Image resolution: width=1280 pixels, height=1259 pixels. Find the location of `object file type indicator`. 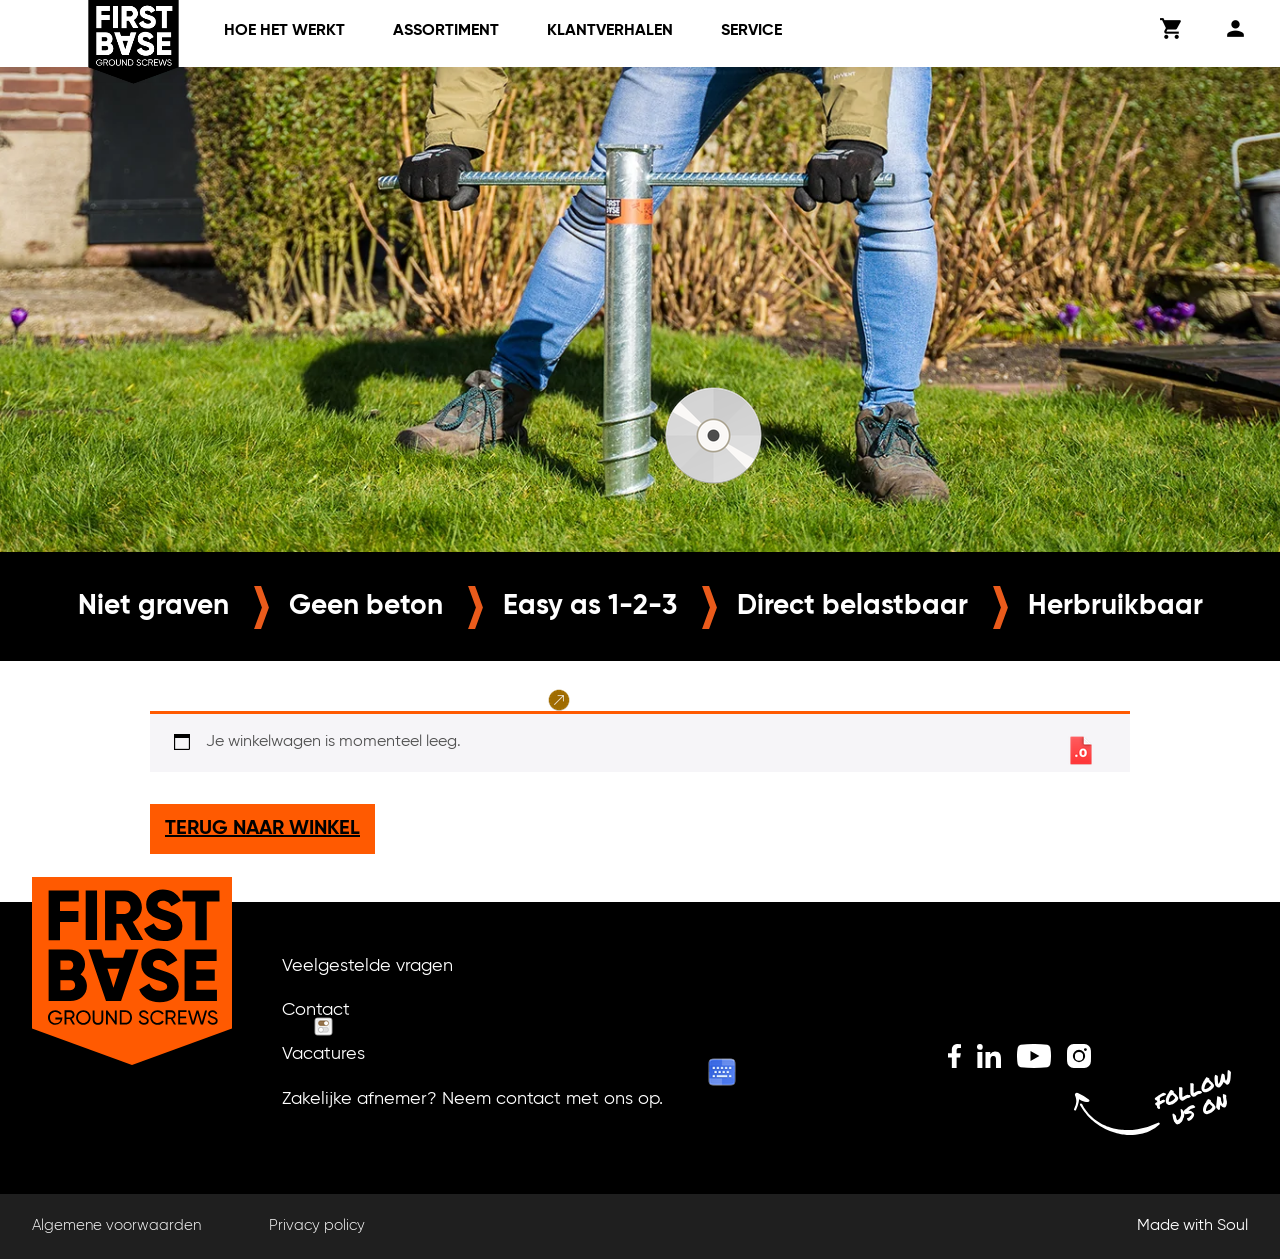

object file type indicator is located at coordinates (1081, 751).